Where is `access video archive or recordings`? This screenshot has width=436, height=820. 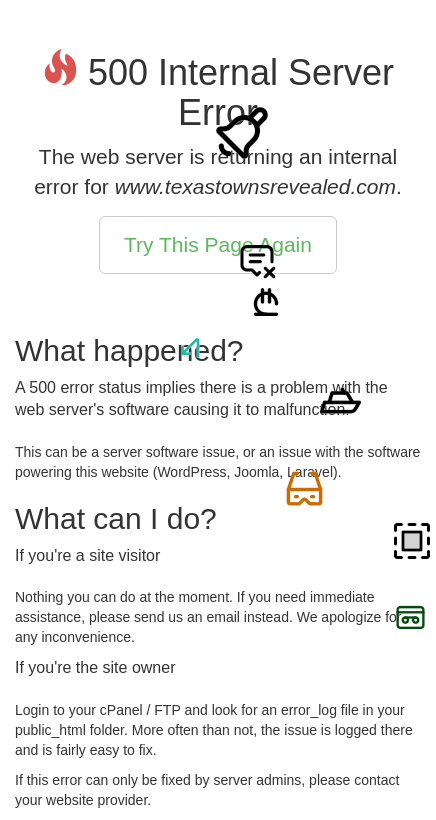 access video archive or recordings is located at coordinates (410, 617).